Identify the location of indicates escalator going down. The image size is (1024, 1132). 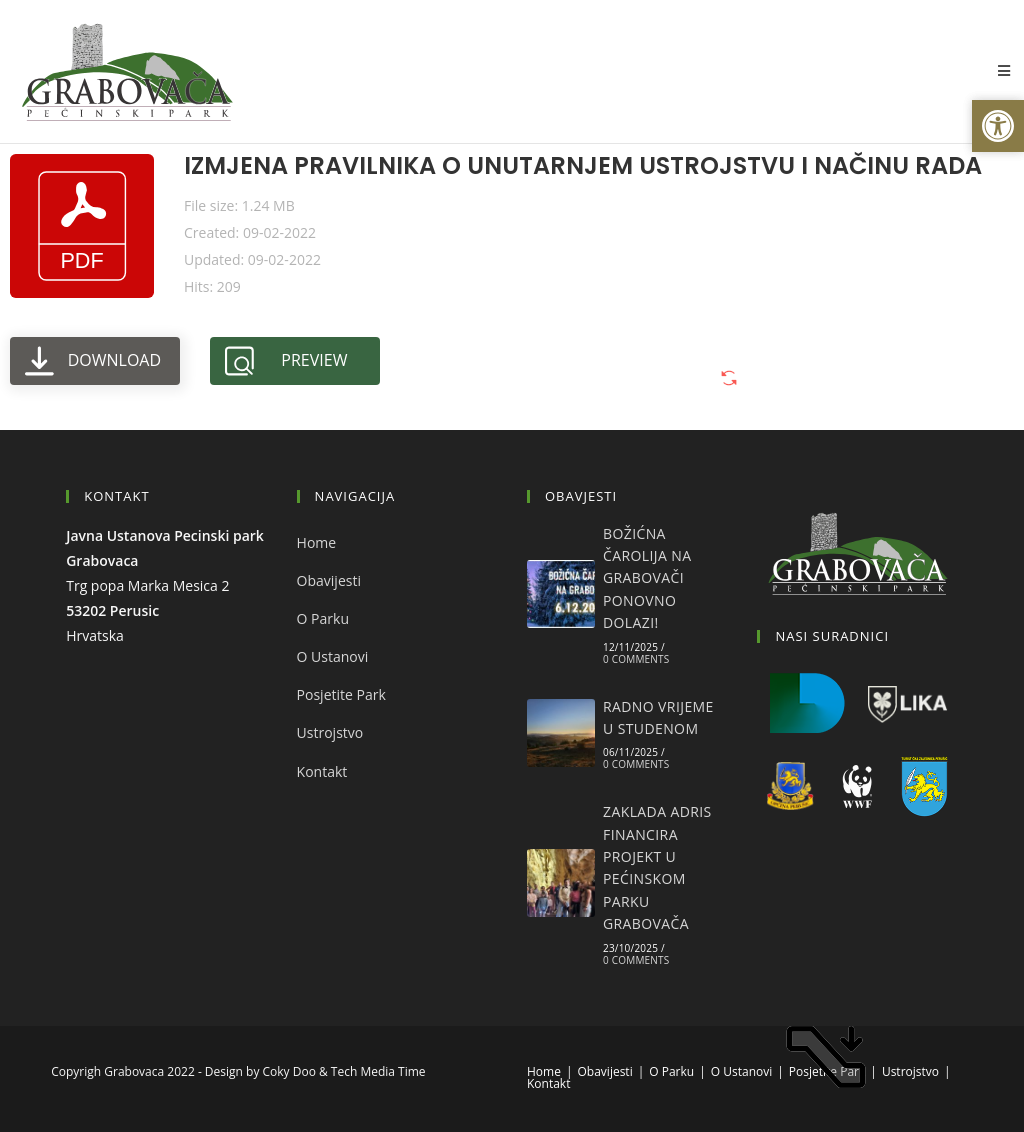
(826, 1057).